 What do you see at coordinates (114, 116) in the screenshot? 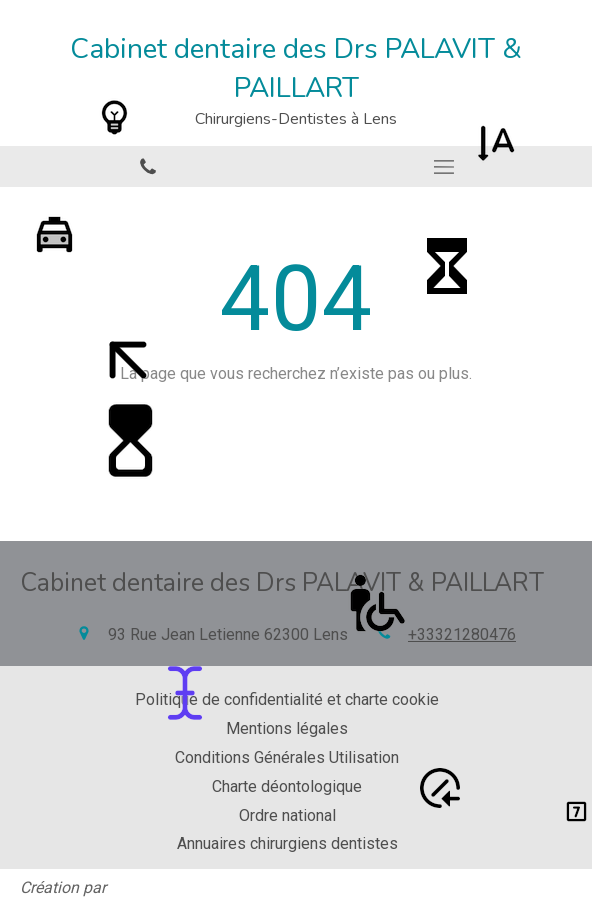
I see `access tips or helpful suggestions` at bounding box center [114, 116].